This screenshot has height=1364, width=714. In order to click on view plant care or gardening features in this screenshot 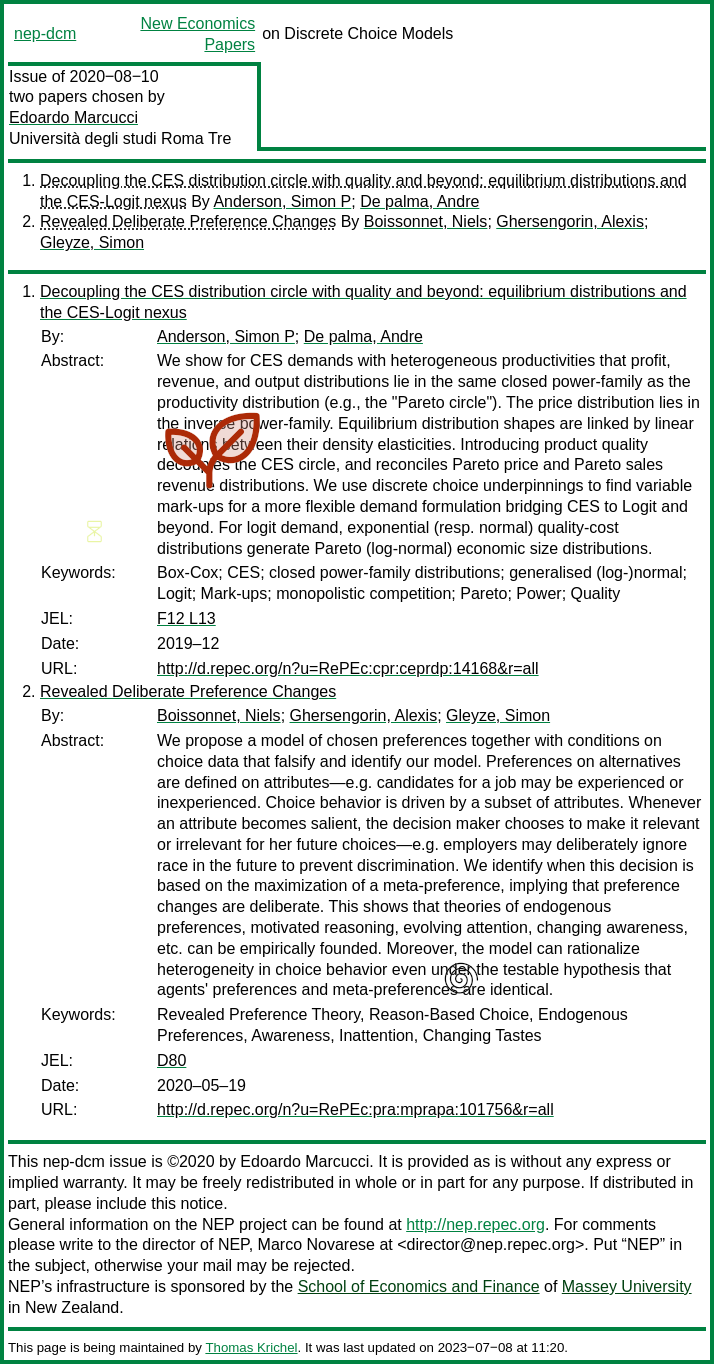, I will do `click(212, 447)`.